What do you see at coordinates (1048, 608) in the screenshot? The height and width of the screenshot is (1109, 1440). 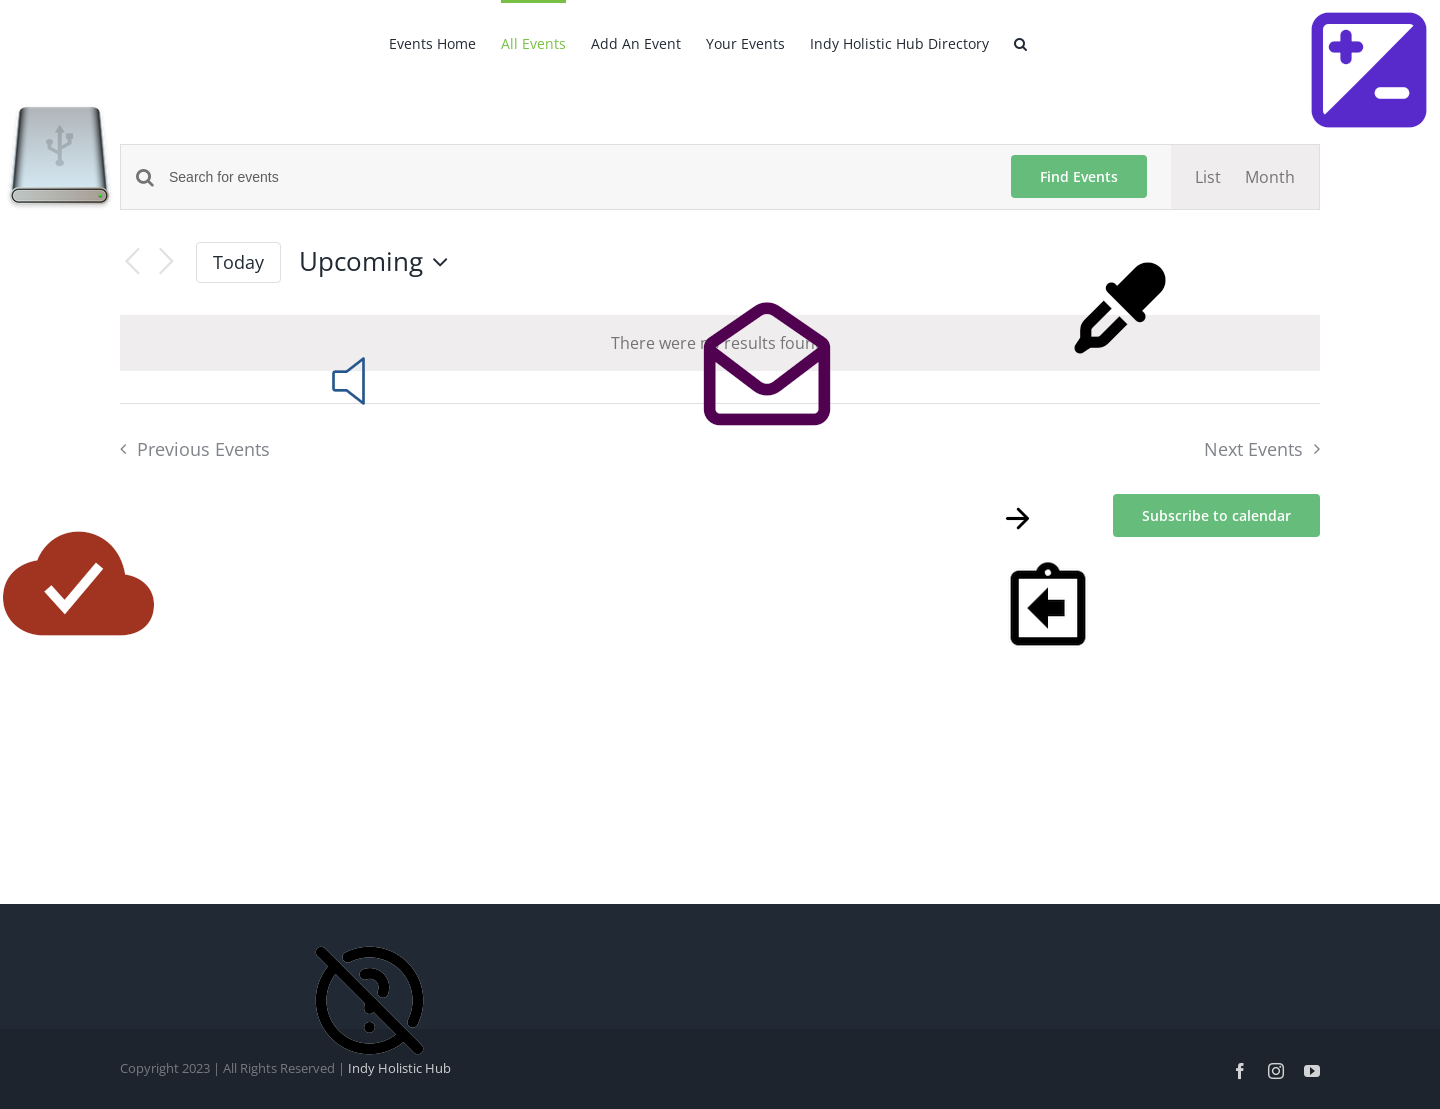 I see `return or send back an assignment` at bounding box center [1048, 608].